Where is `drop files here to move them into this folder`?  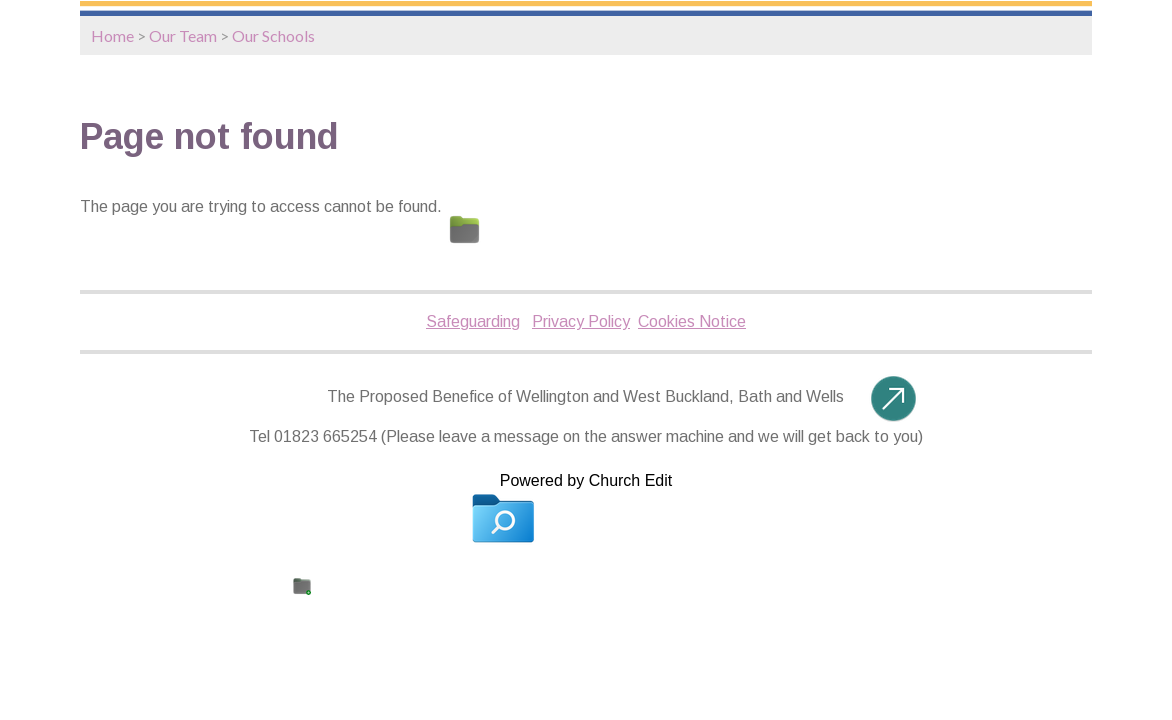
drop files here to move them into this folder is located at coordinates (464, 229).